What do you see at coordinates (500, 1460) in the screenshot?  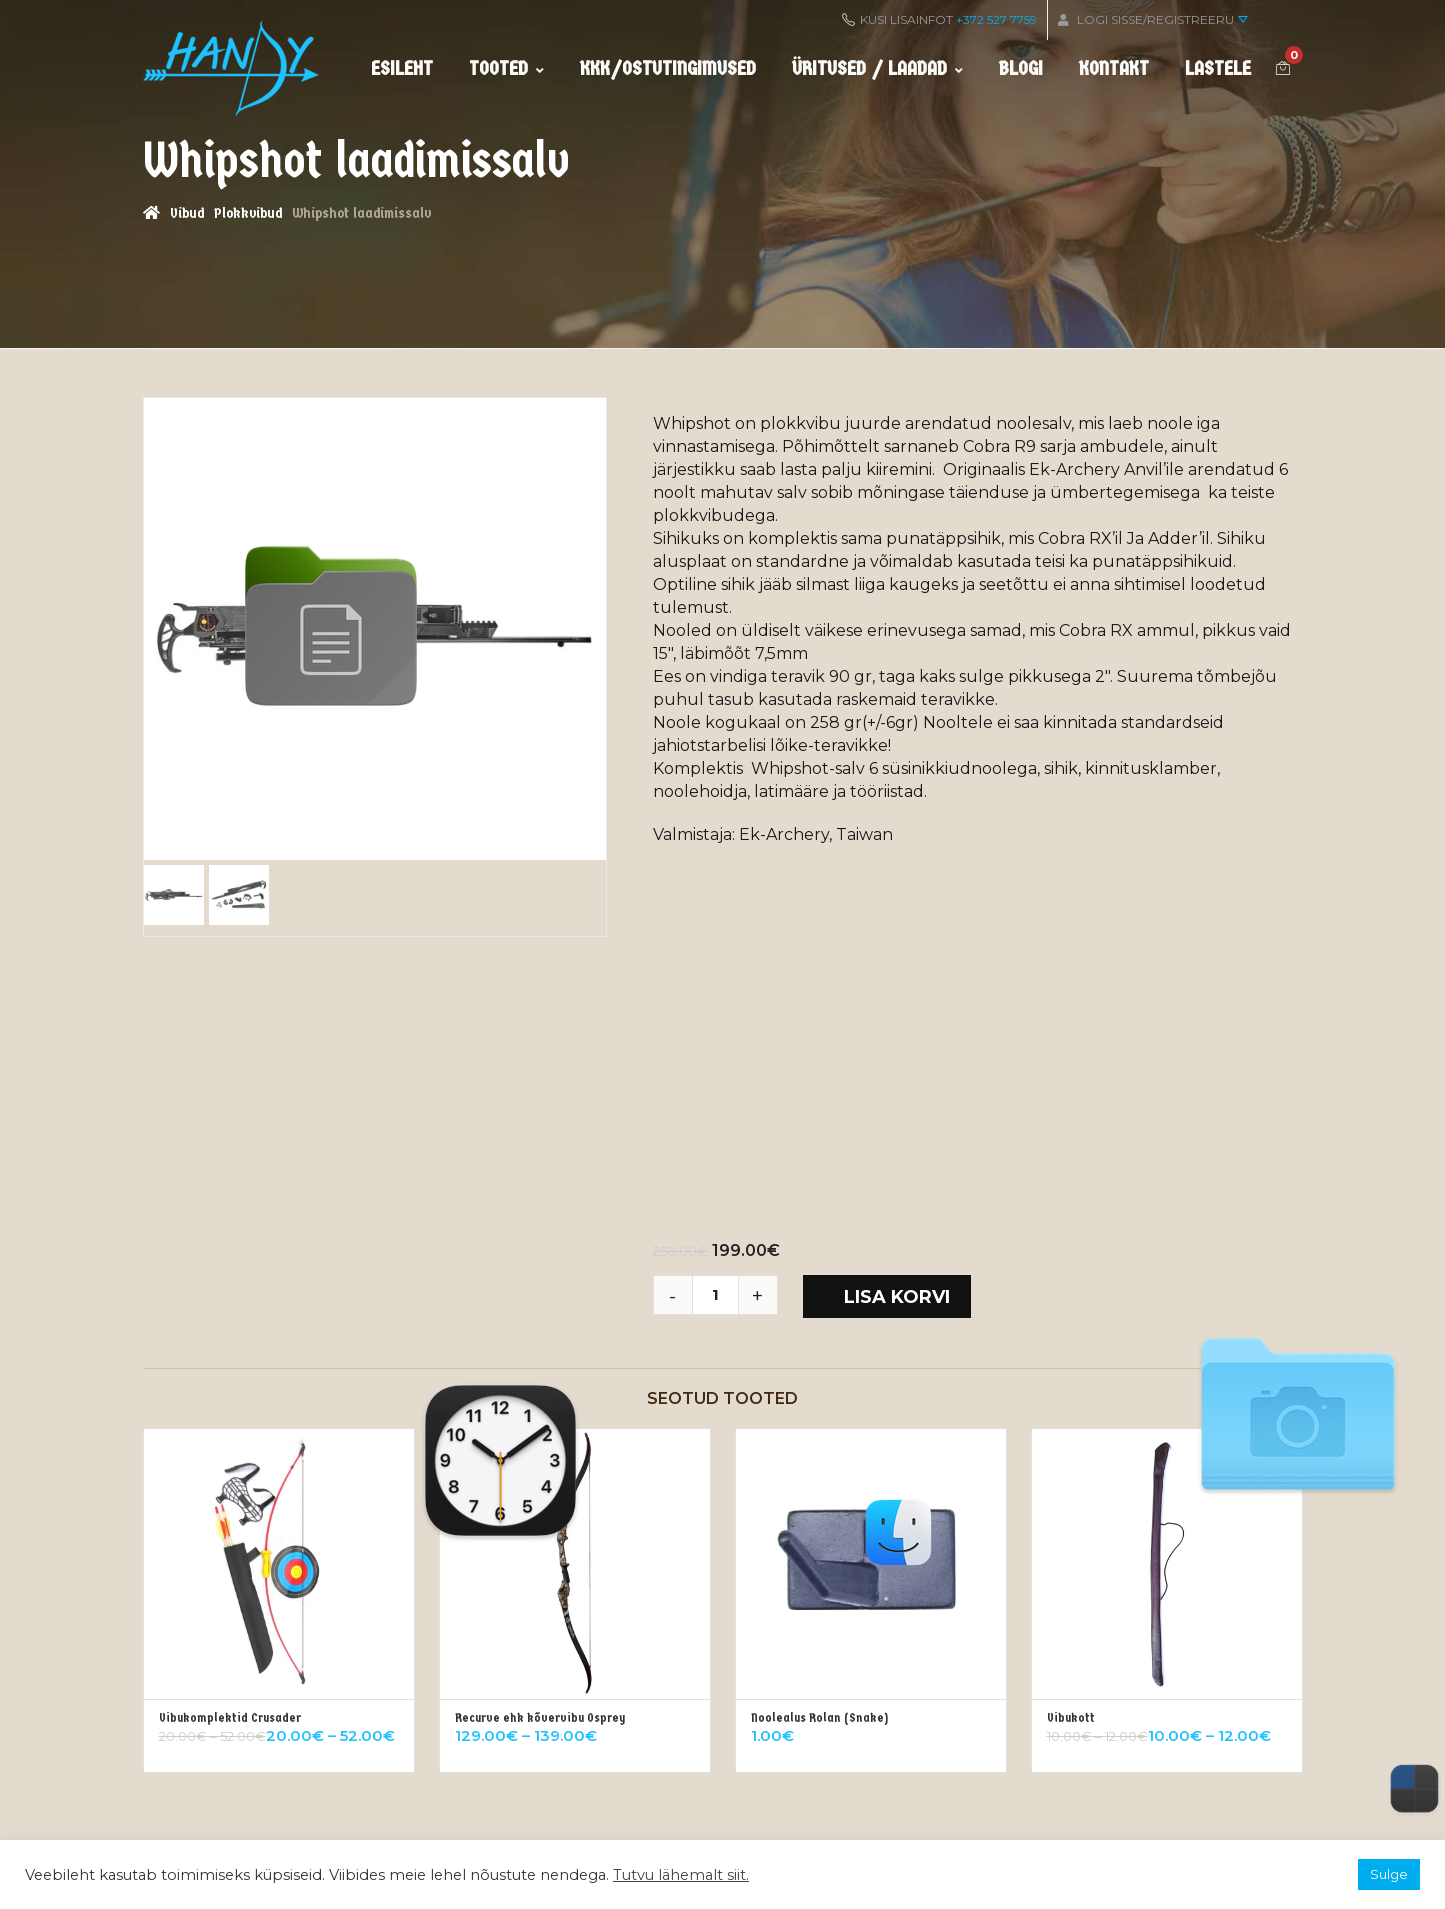 I see `open the clock app` at bounding box center [500, 1460].